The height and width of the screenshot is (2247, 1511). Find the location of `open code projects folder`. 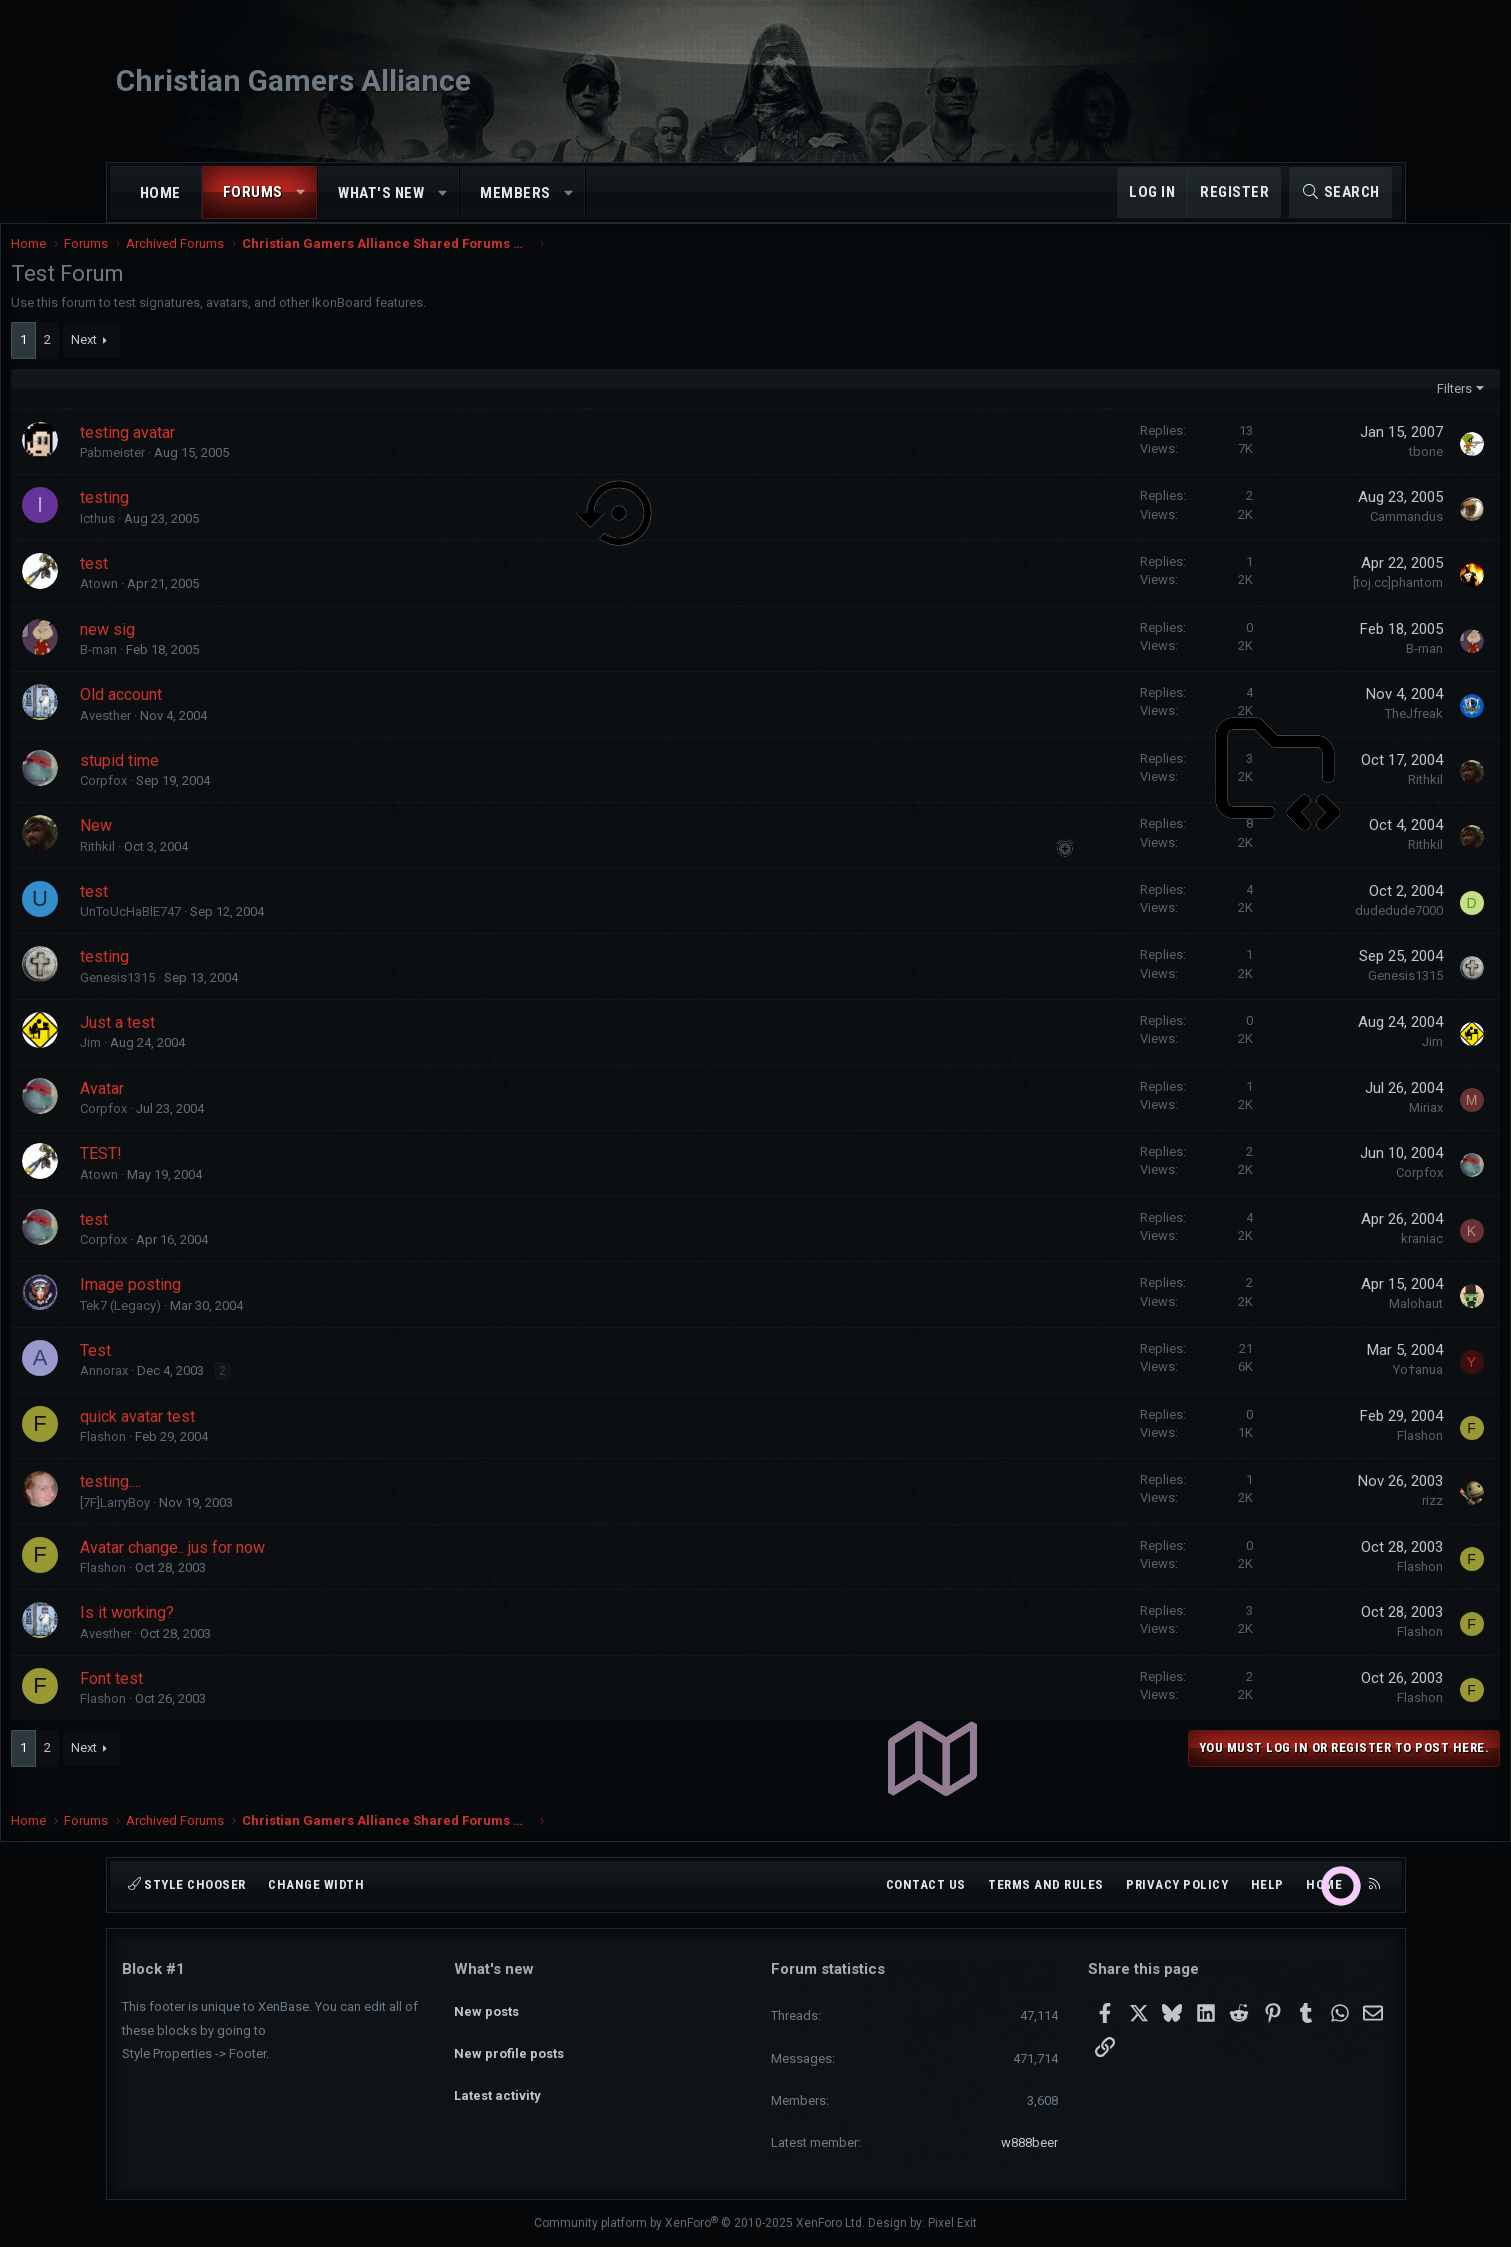

open code projects folder is located at coordinates (1275, 771).